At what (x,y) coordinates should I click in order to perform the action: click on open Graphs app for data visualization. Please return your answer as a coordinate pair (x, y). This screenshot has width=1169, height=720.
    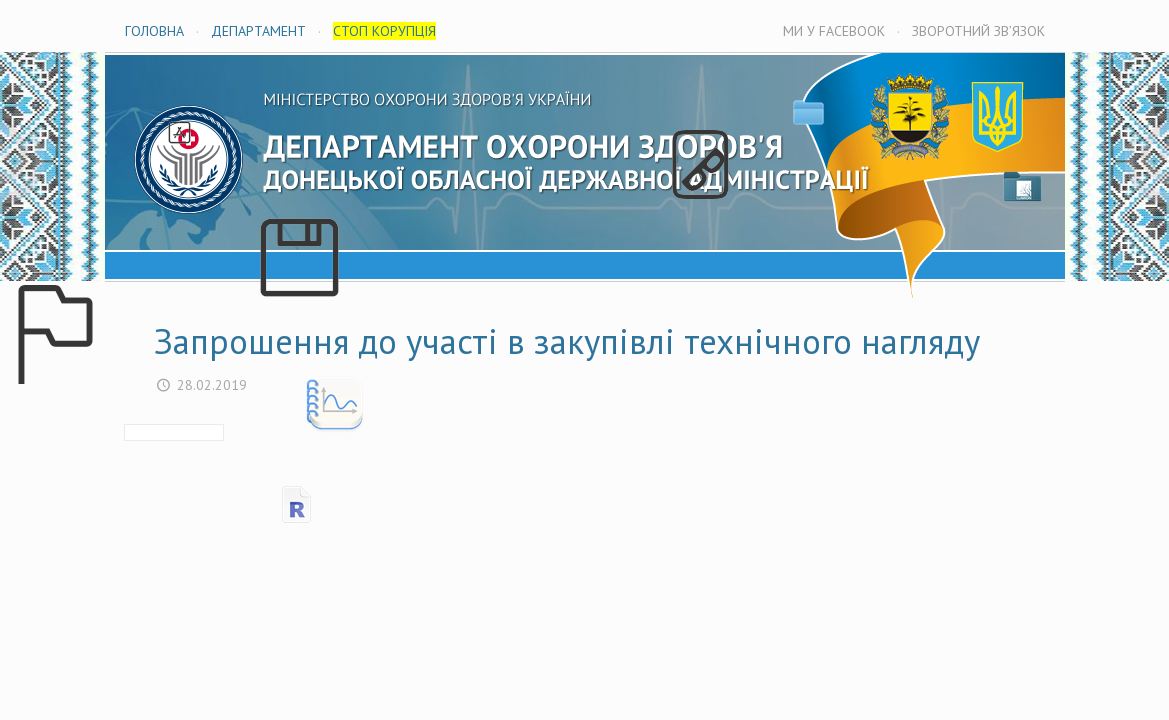
    Looking at the image, I should click on (336, 403).